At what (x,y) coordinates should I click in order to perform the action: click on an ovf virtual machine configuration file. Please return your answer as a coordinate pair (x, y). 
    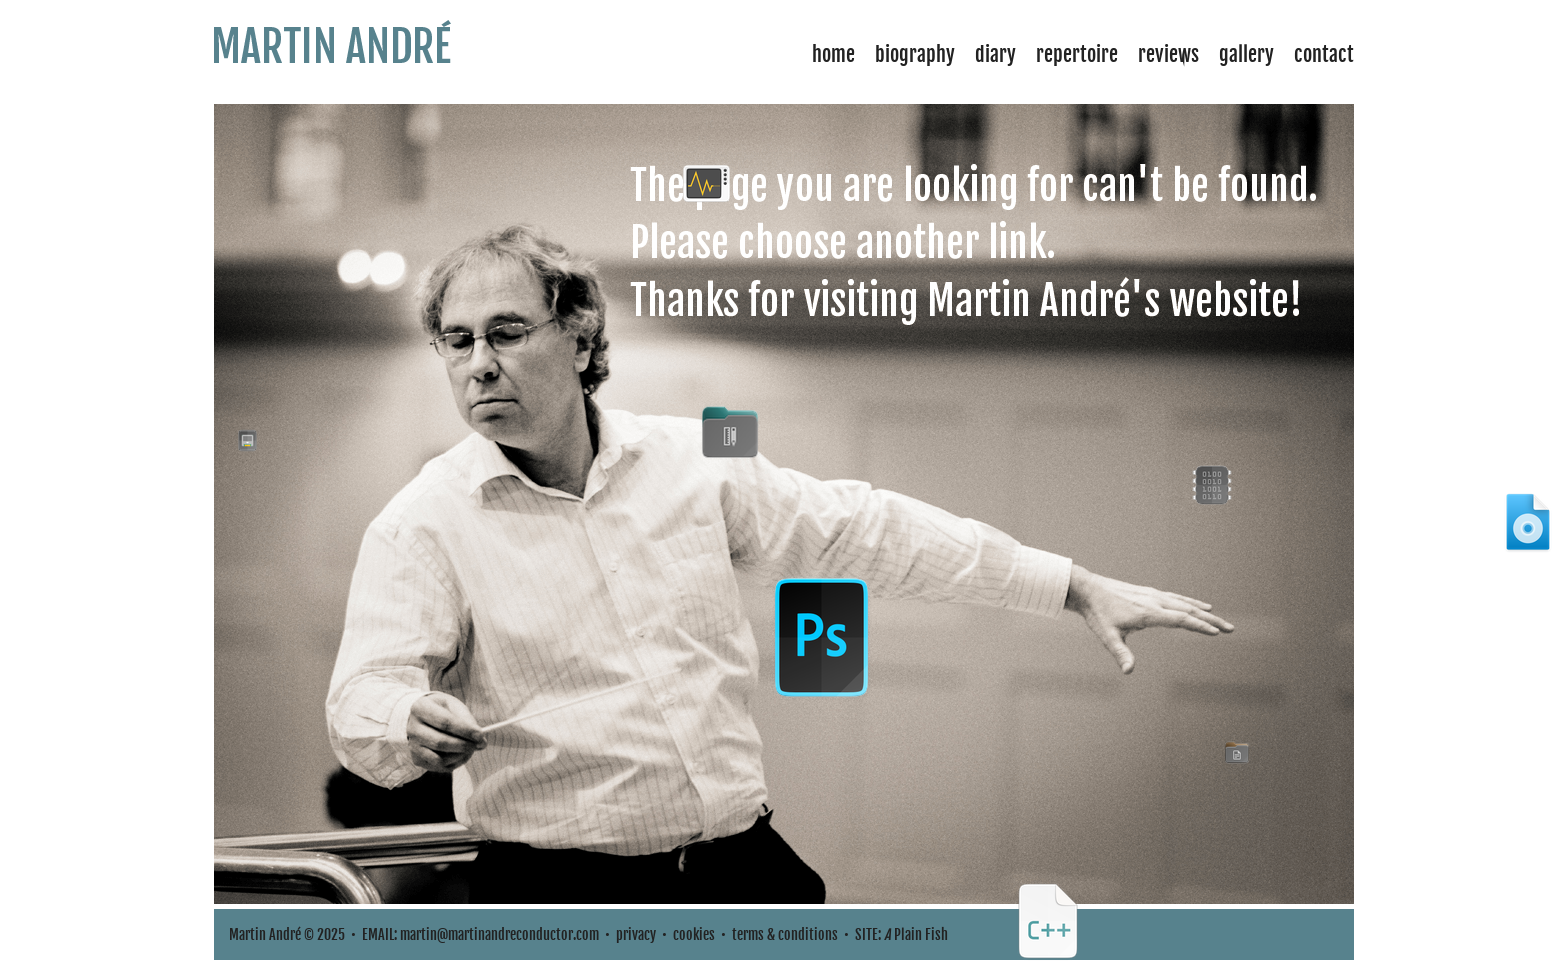
    Looking at the image, I should click on (1528, 523).